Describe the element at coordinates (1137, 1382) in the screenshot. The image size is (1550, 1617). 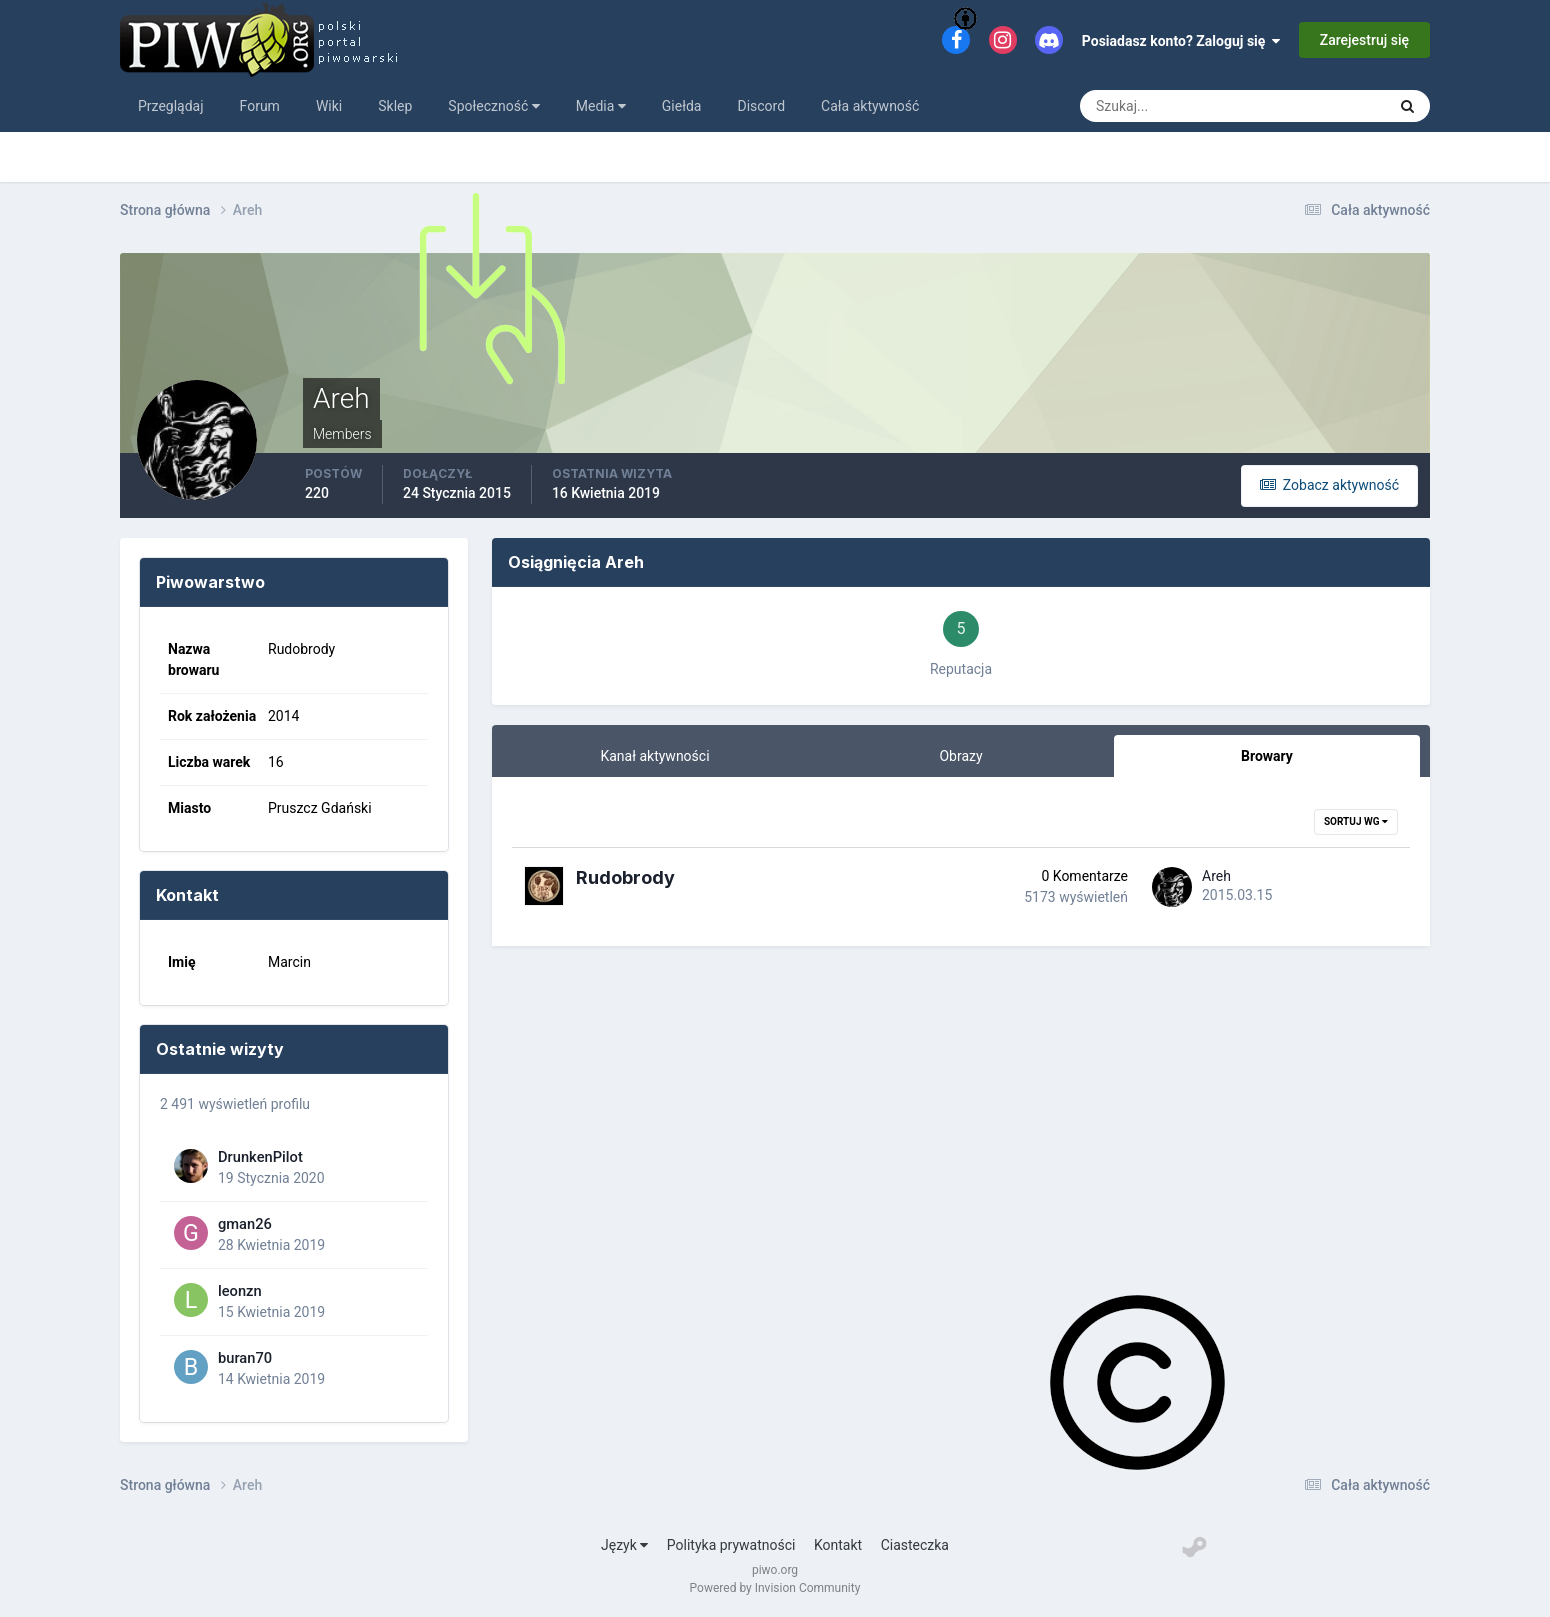
I see `indicates copyrighted content` at that location.